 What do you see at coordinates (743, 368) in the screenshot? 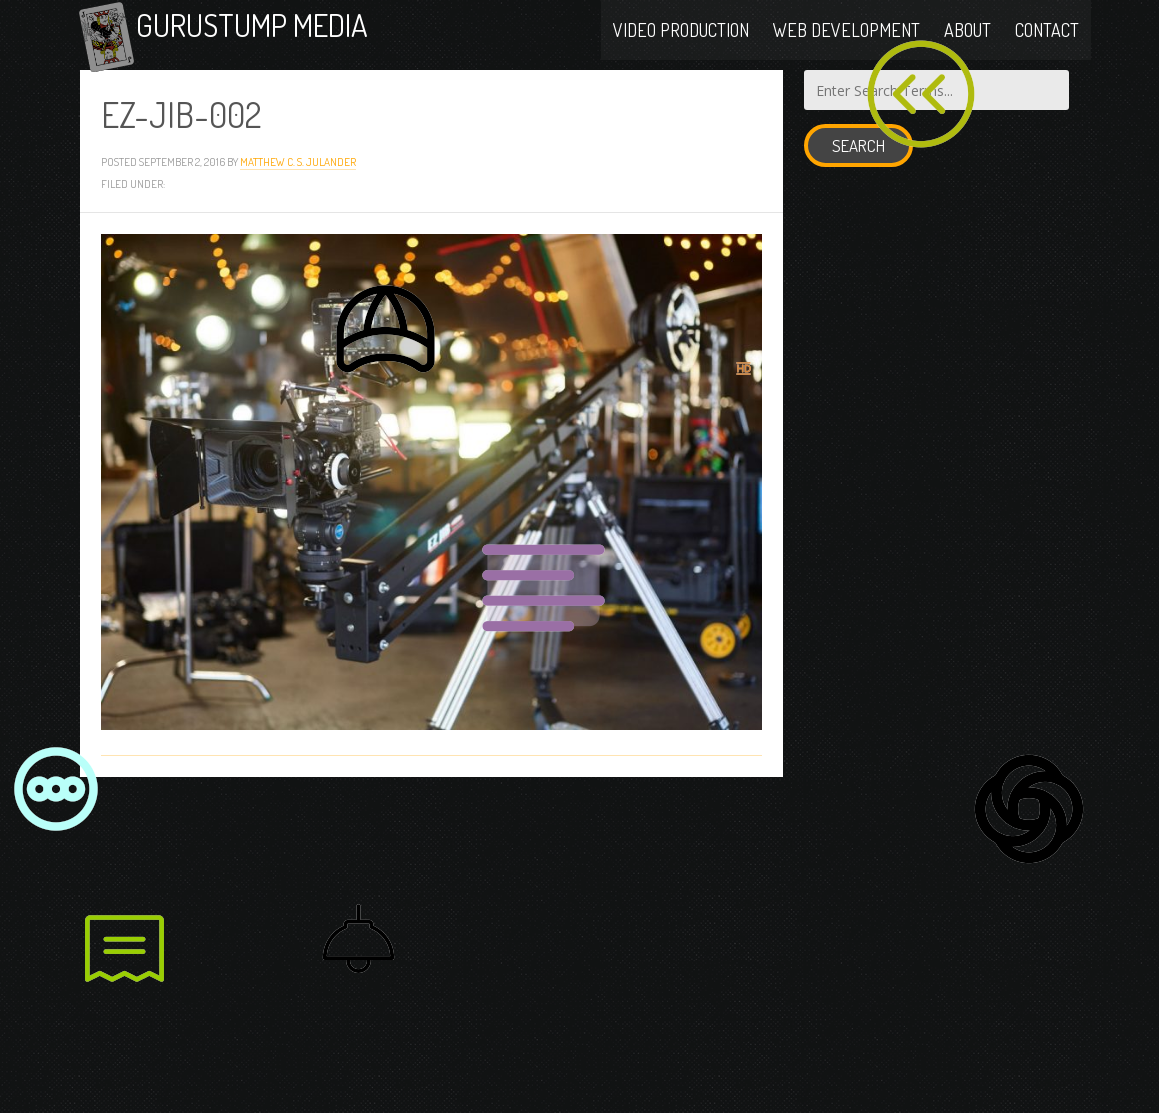
I see `indicates high-definition video quality` at bounding box center [743, 368].